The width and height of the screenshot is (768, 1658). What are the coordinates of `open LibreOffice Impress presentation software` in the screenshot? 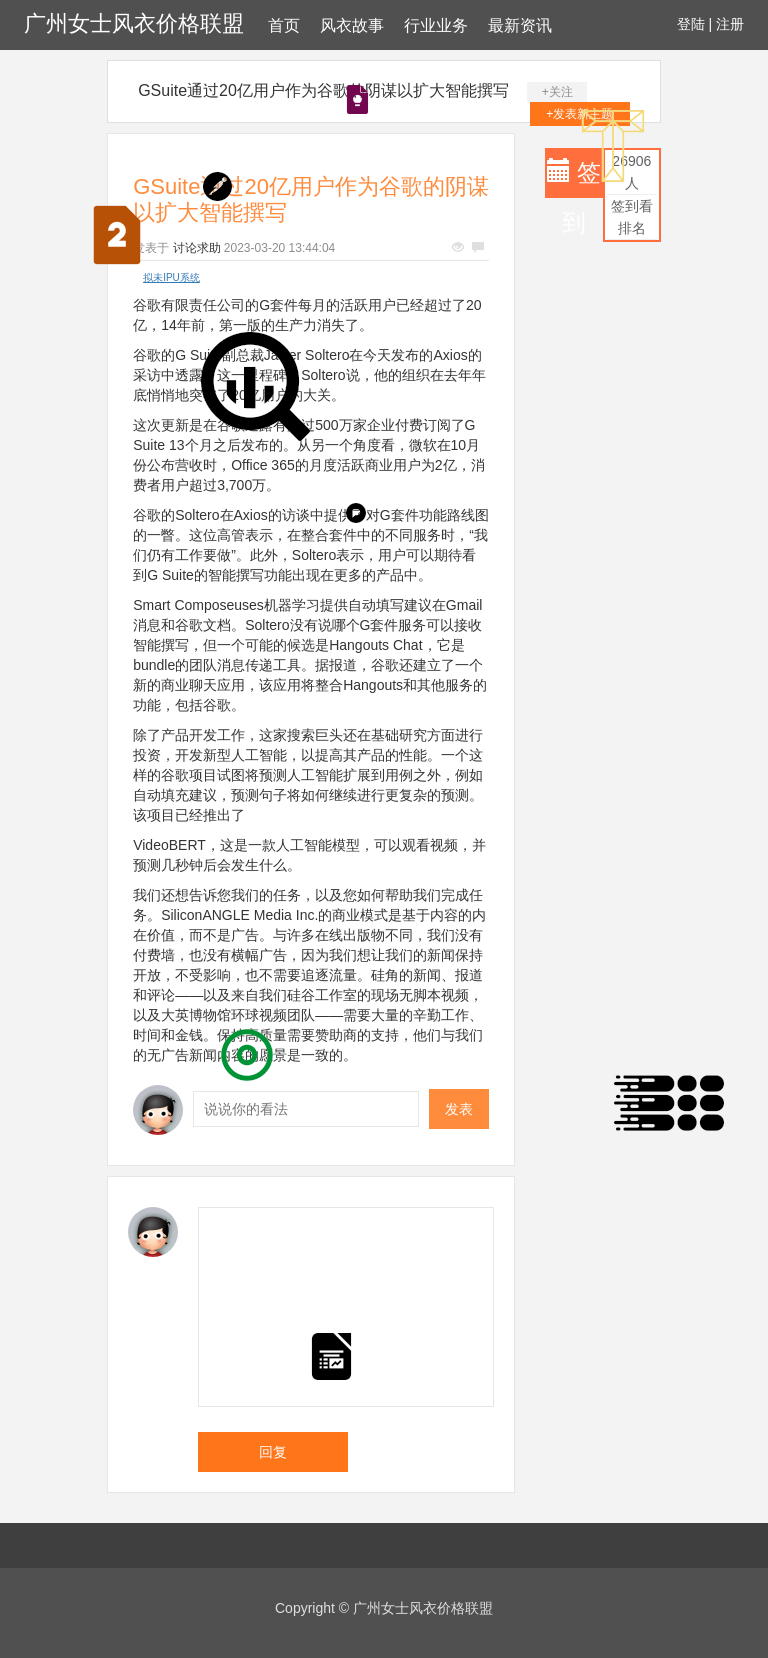 It's located at (331, 1356).